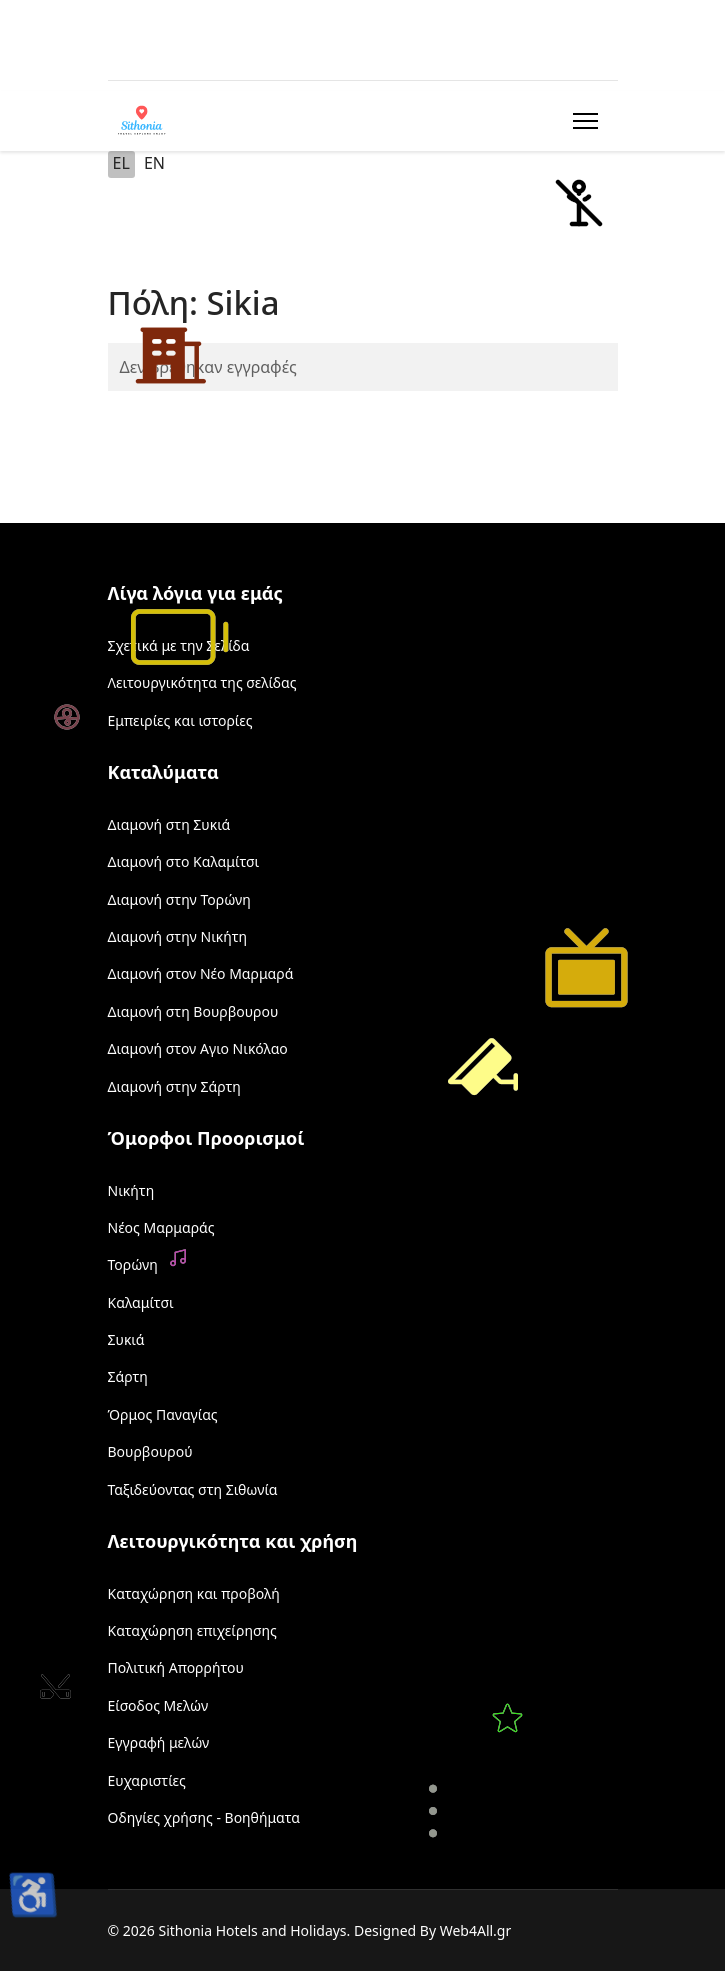 Image resolution: width=725 pixels, height=1971 pixels. I want to click on add to favorites, so click(507, 1718).